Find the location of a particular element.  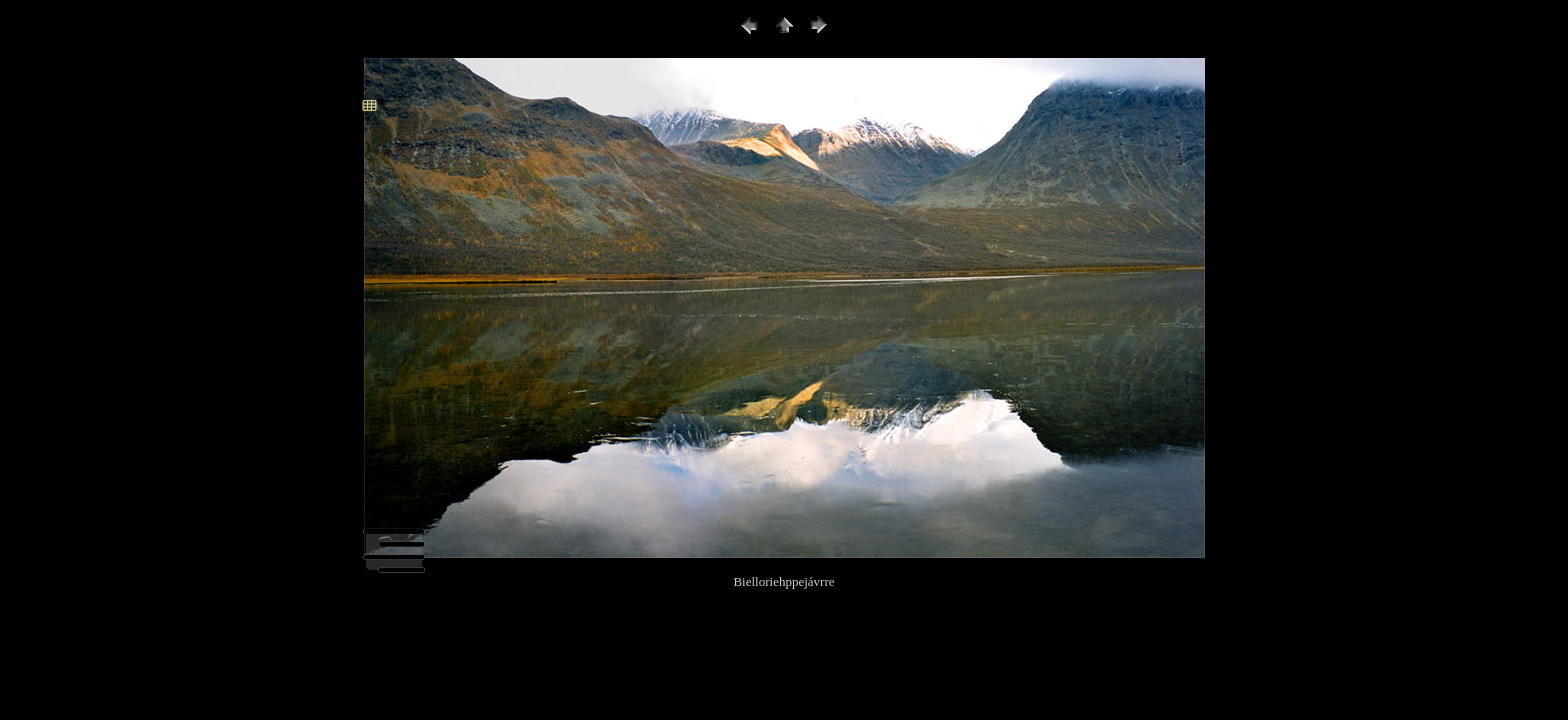

view all apps or menu options is located at coordinates (369, 105).